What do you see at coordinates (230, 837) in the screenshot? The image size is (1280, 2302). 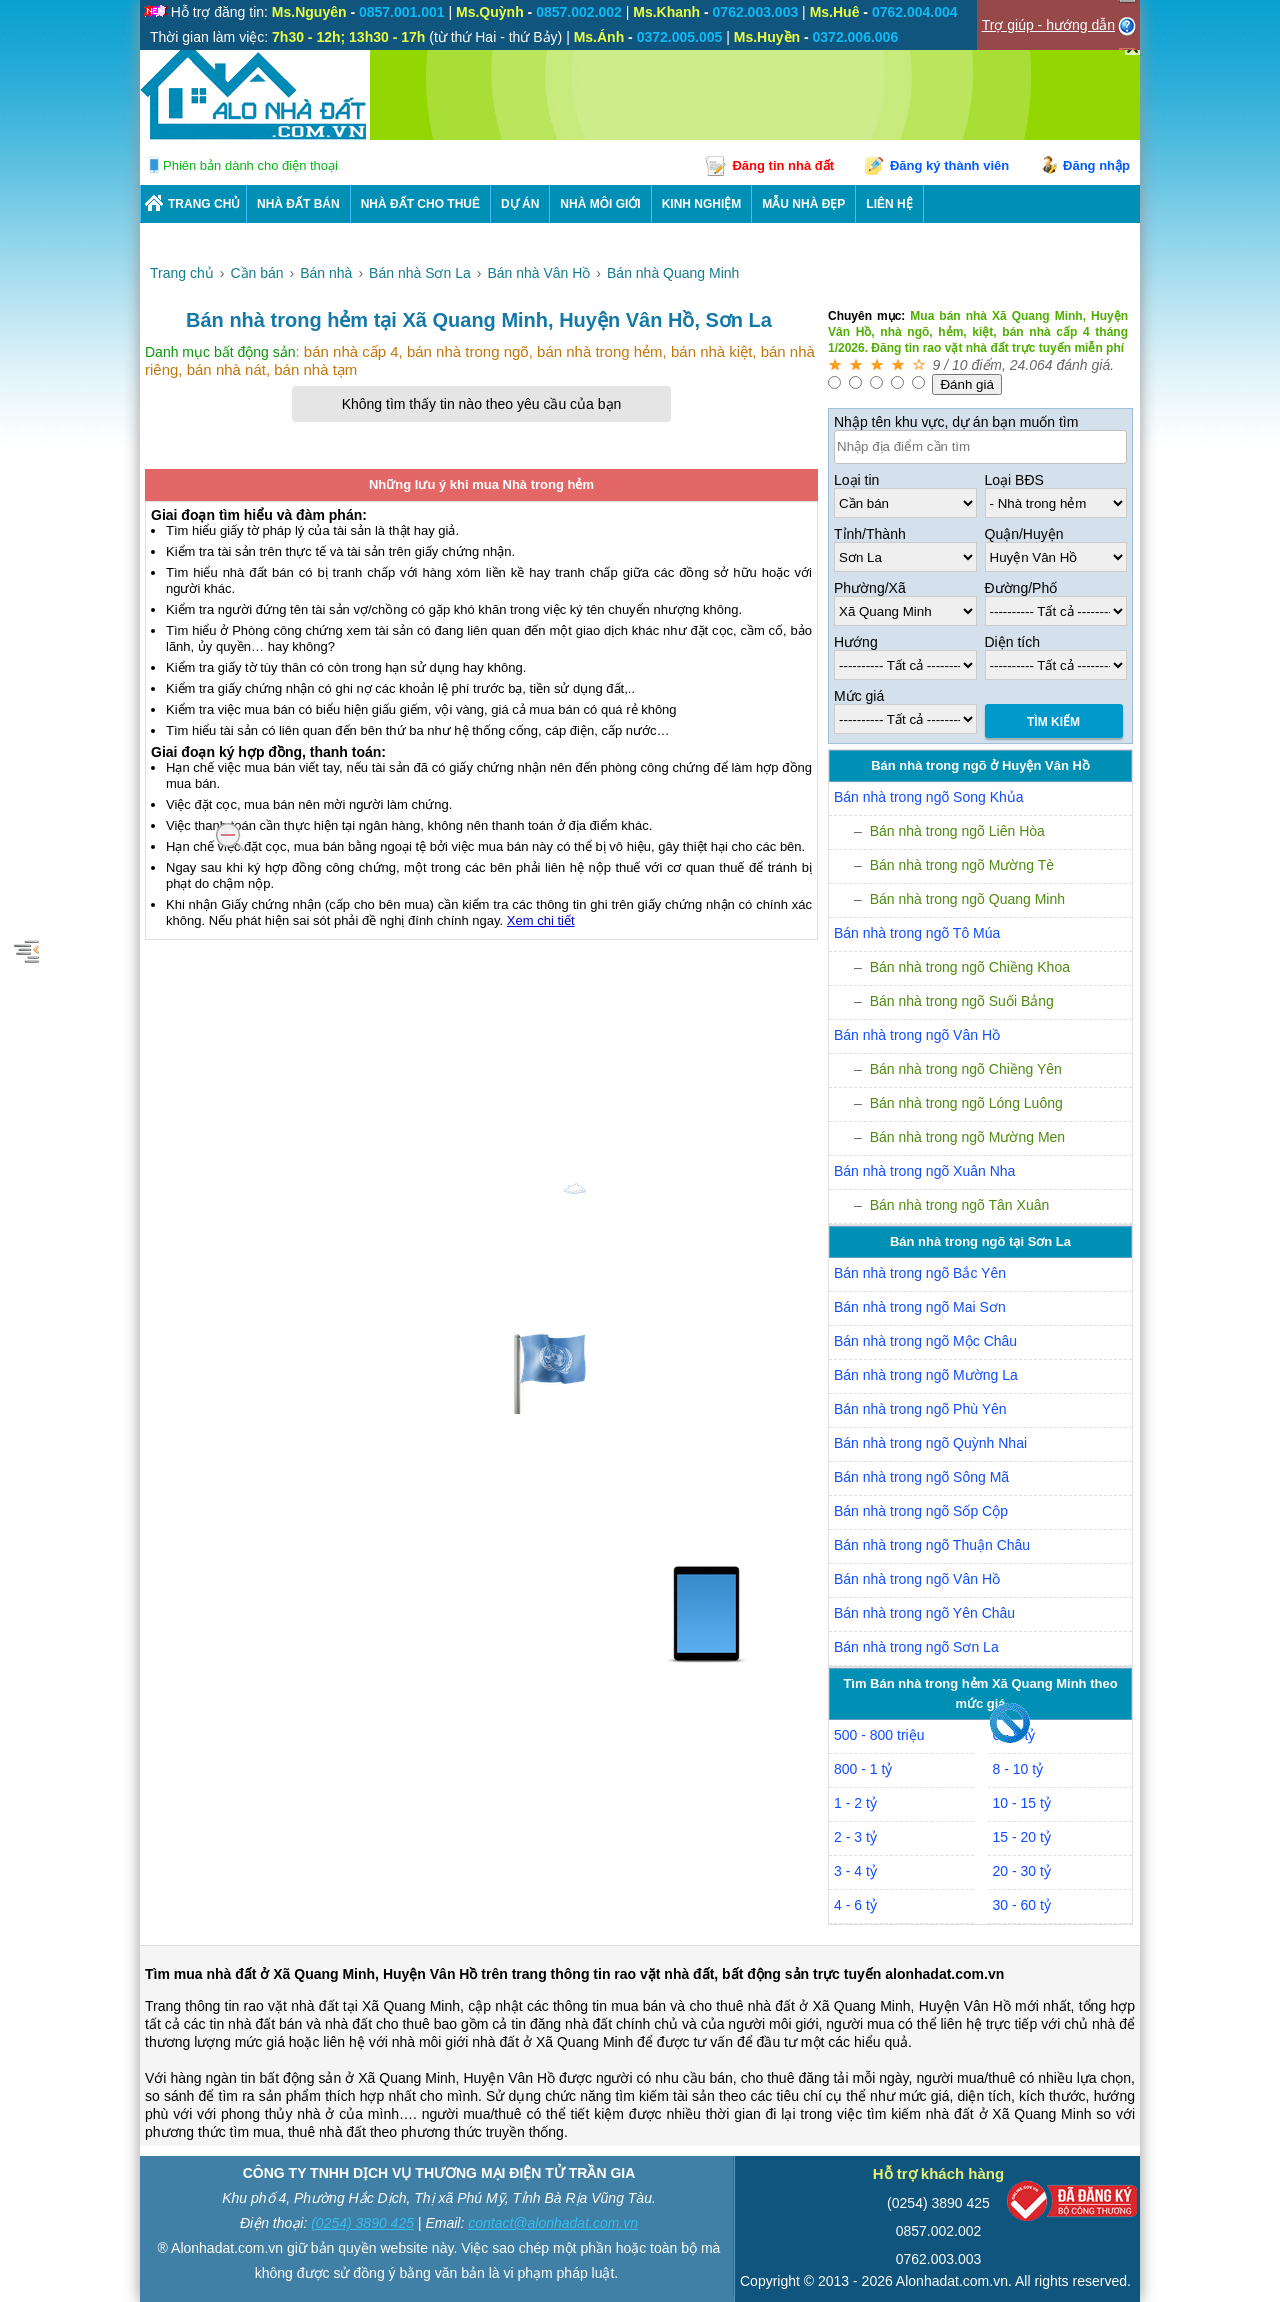 I see `zoom out to see more content` at bounding box center [230, 837].